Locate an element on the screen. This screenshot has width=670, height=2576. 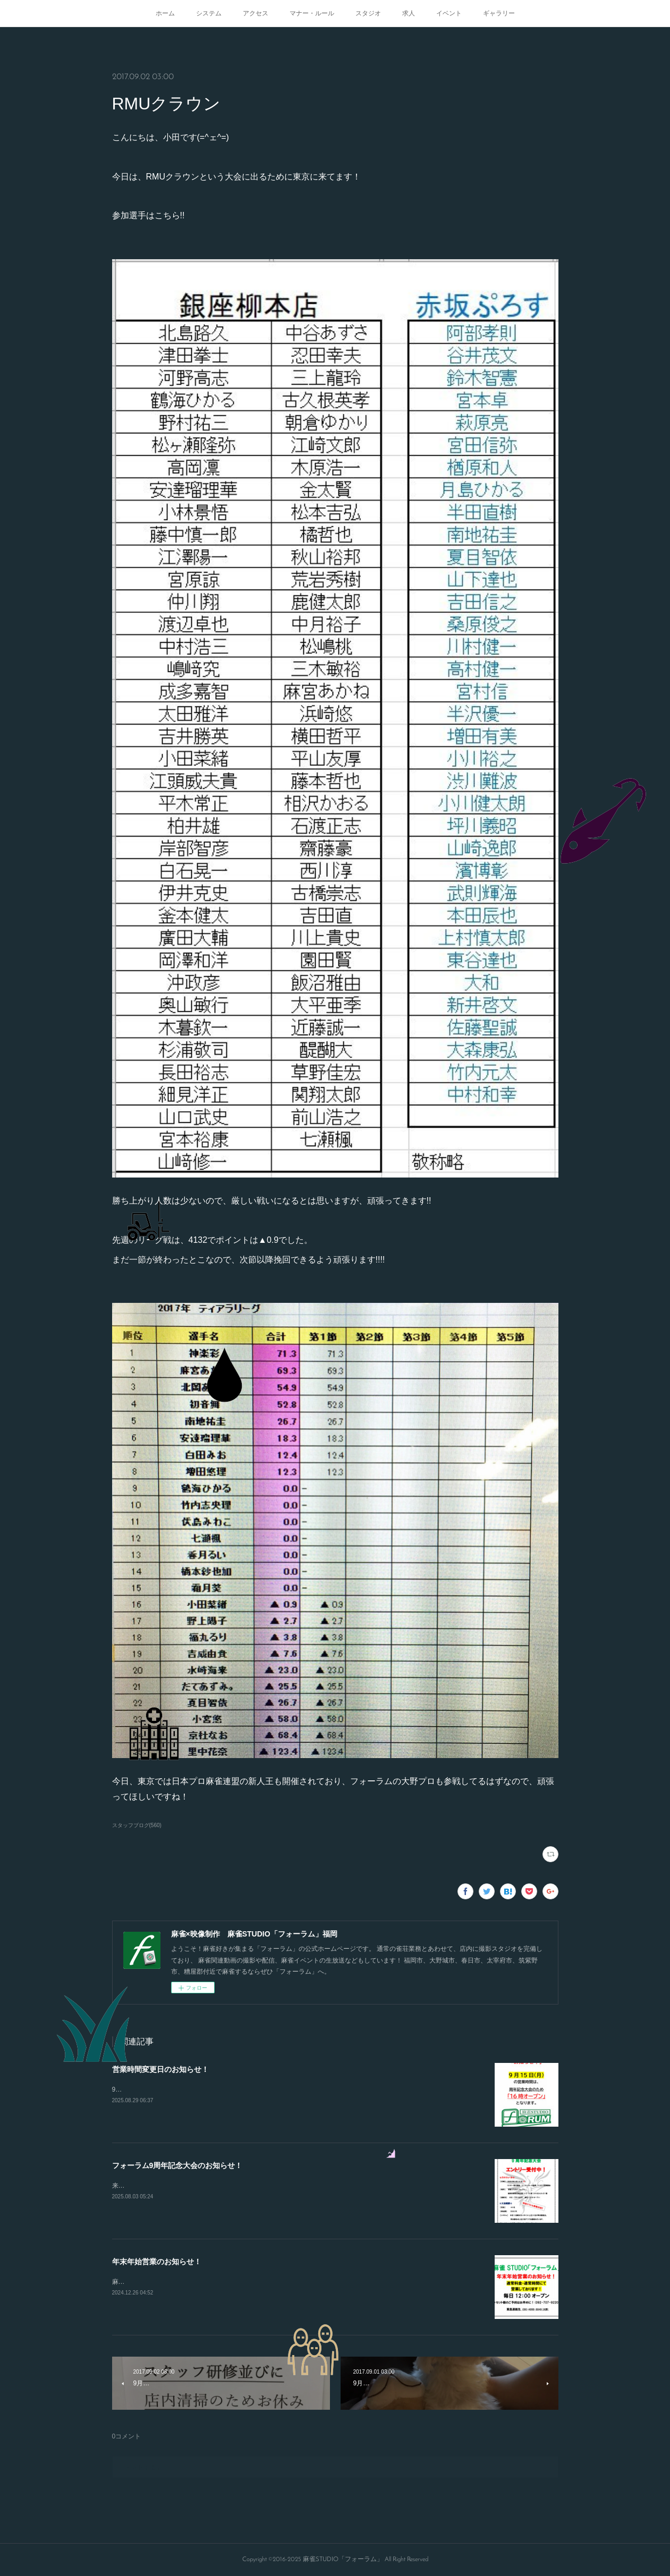
indicates tall grass or vegetation area in game is located at coordinates (94, 2023).